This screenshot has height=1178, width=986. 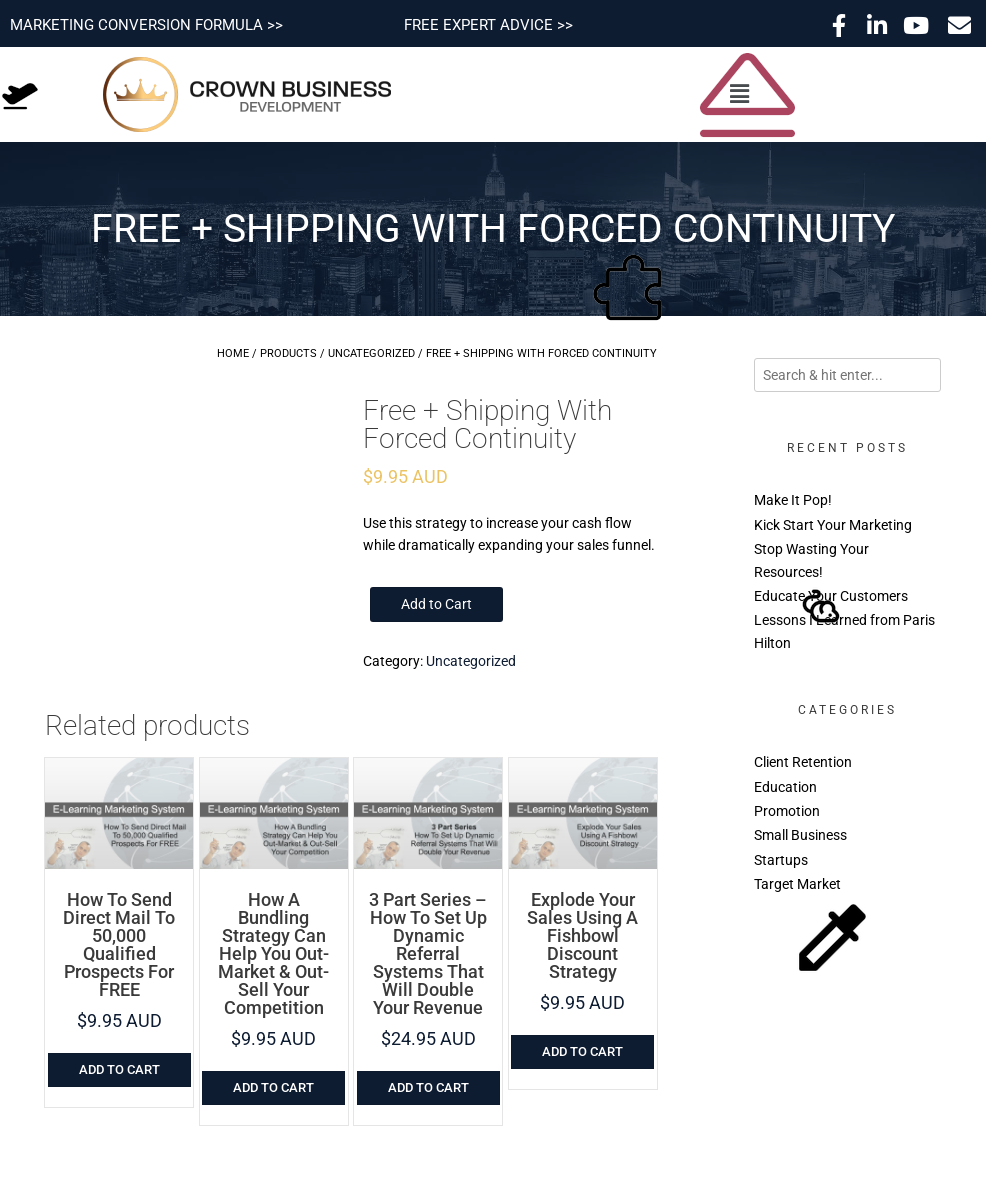 I want to click on access plugins or extensions, so click(x=631, y=290).